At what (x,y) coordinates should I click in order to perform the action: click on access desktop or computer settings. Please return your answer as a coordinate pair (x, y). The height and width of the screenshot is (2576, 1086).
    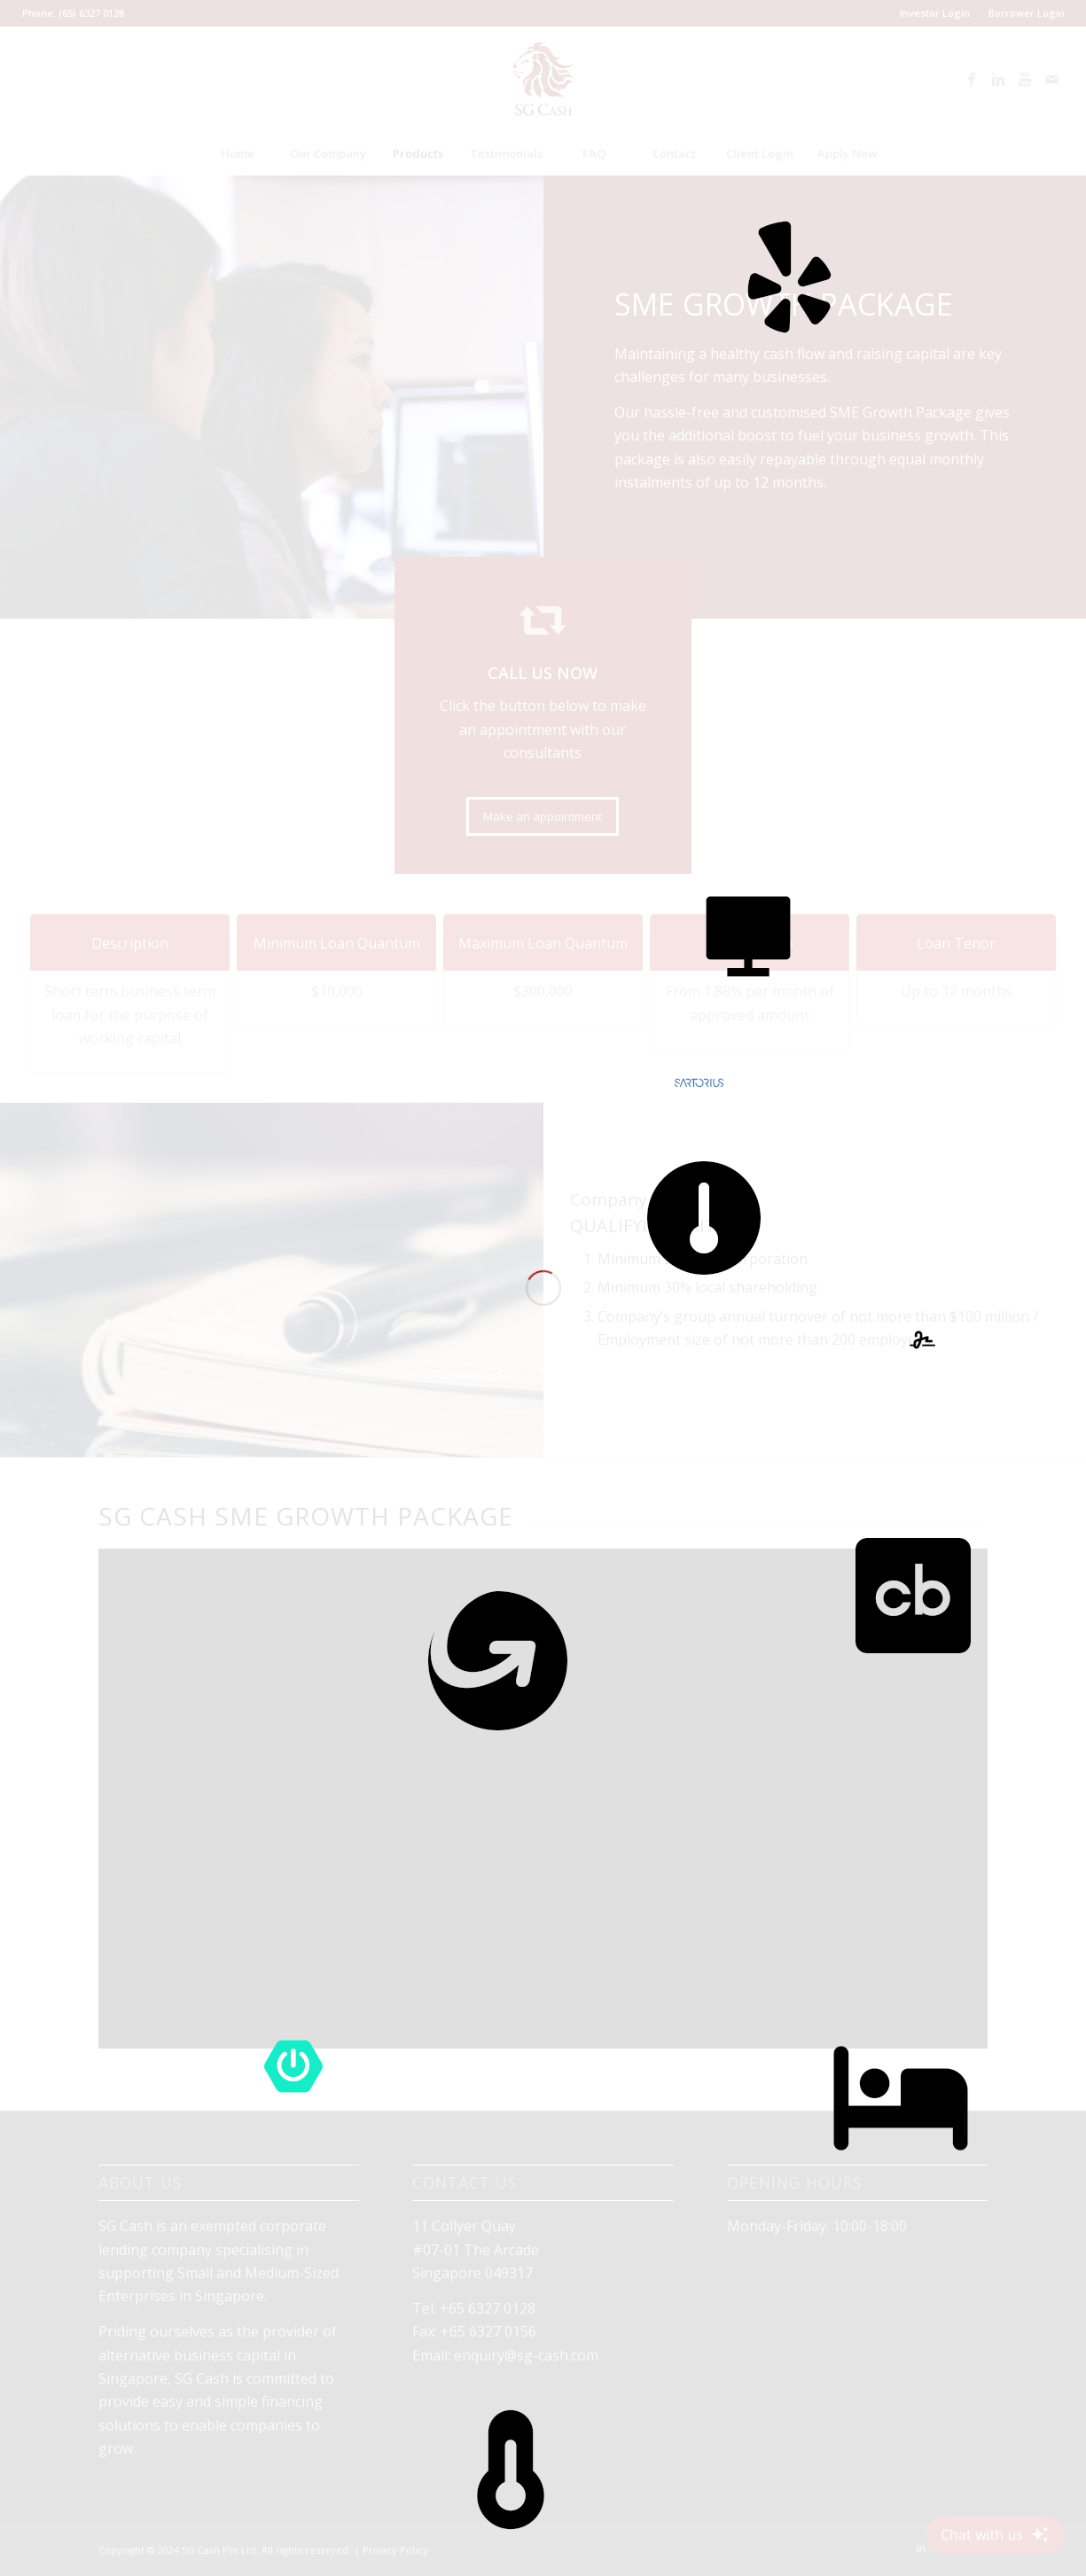
    Looking at the image, I should click on (748, 934).